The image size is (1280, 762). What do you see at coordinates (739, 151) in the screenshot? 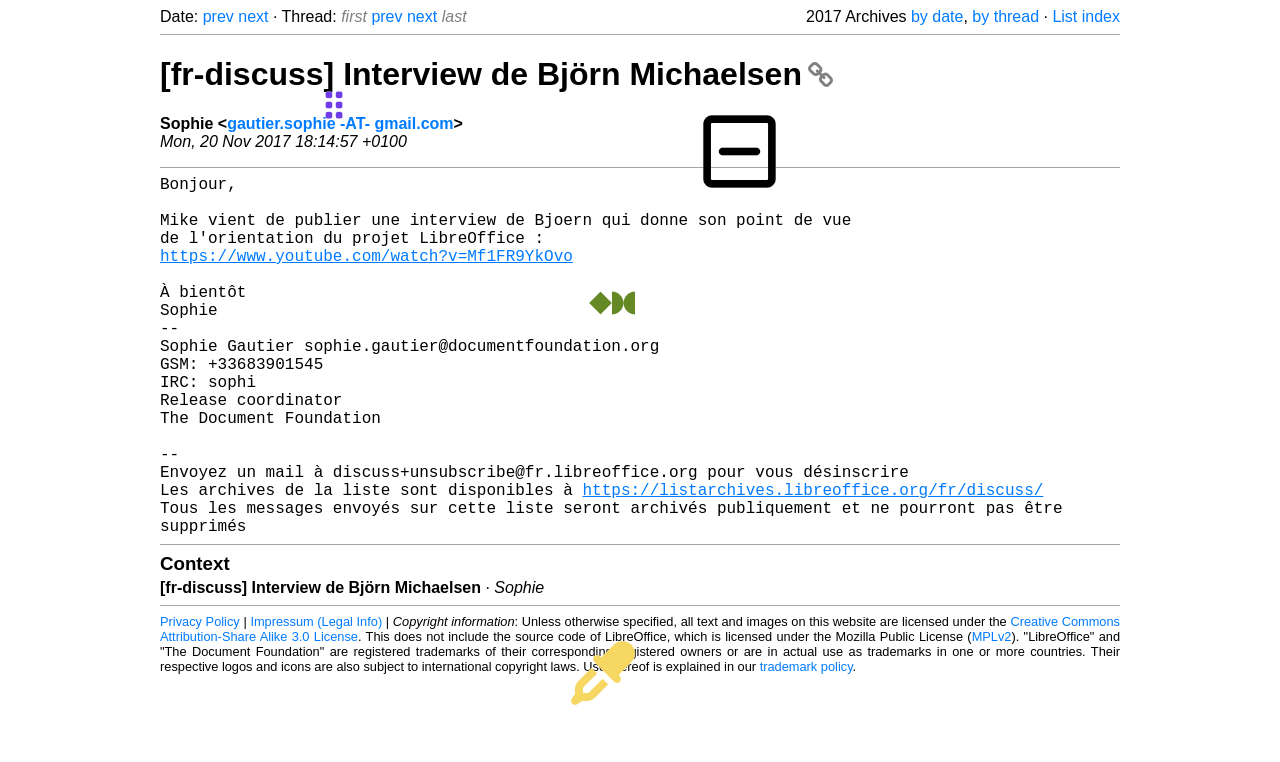
I see `remove a file from the diff view` at bounding box center [739, 151].